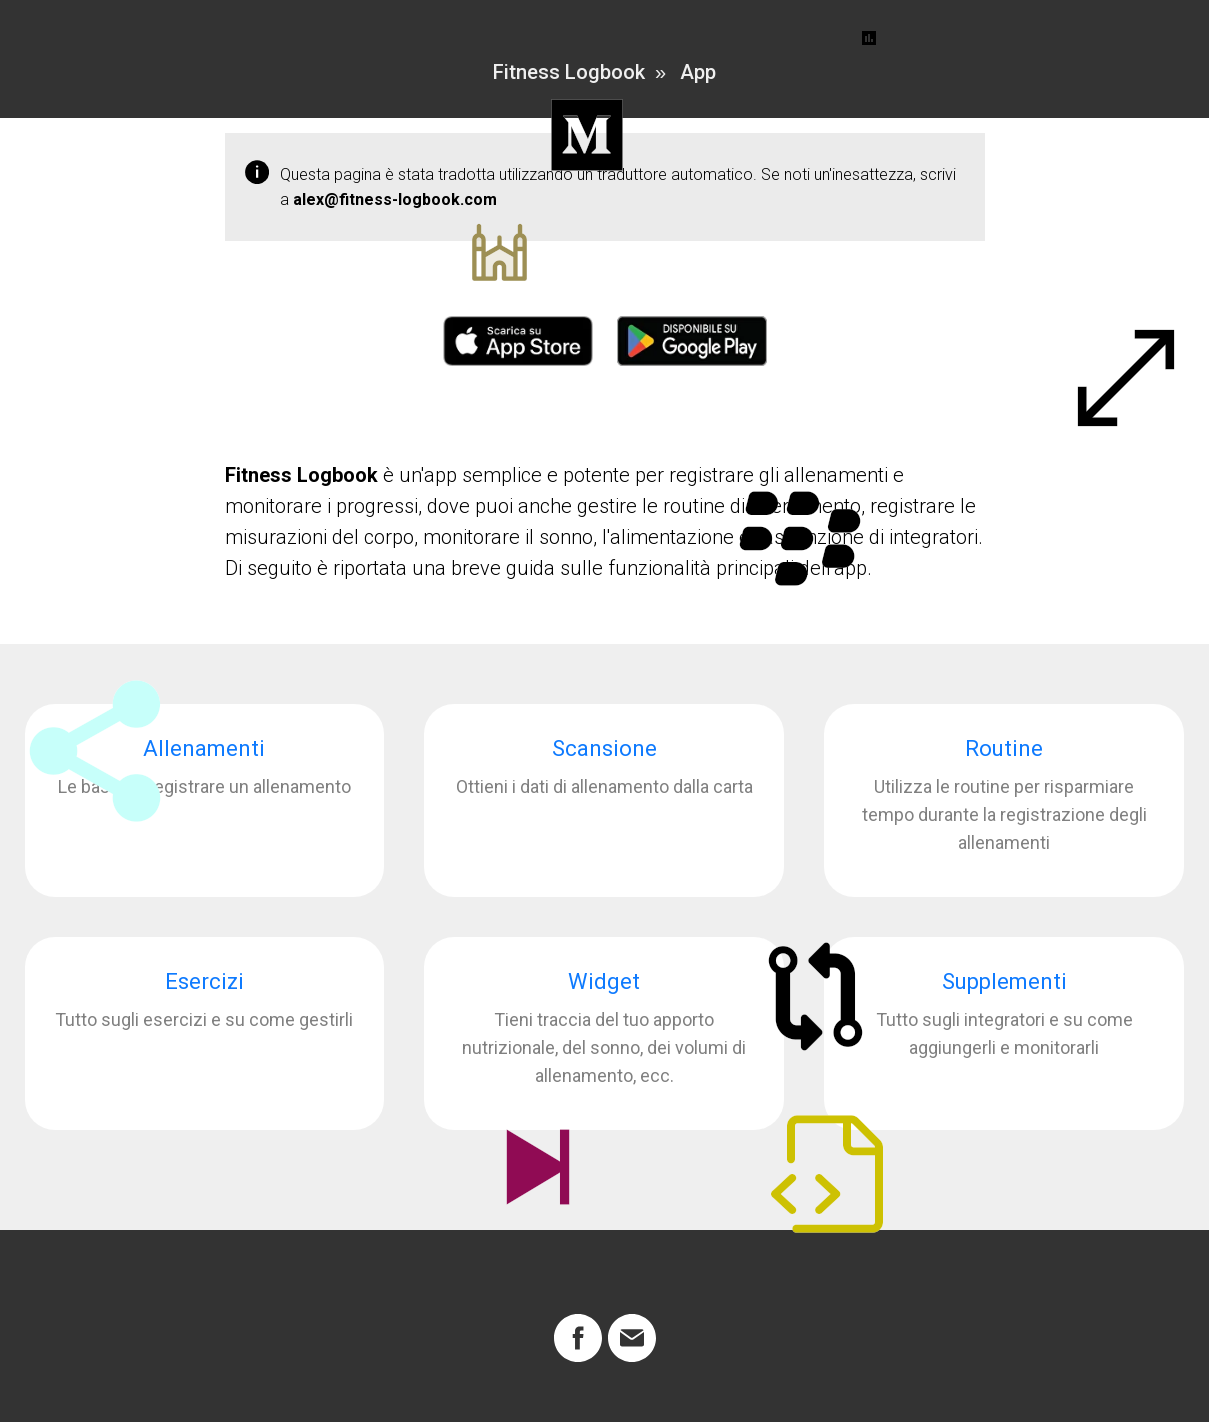 This screenshot has height=1422, width=1209. Describe the element at coordinates (801, 538) in the screenshot. I see `BlackBerry brand logo` at that location.